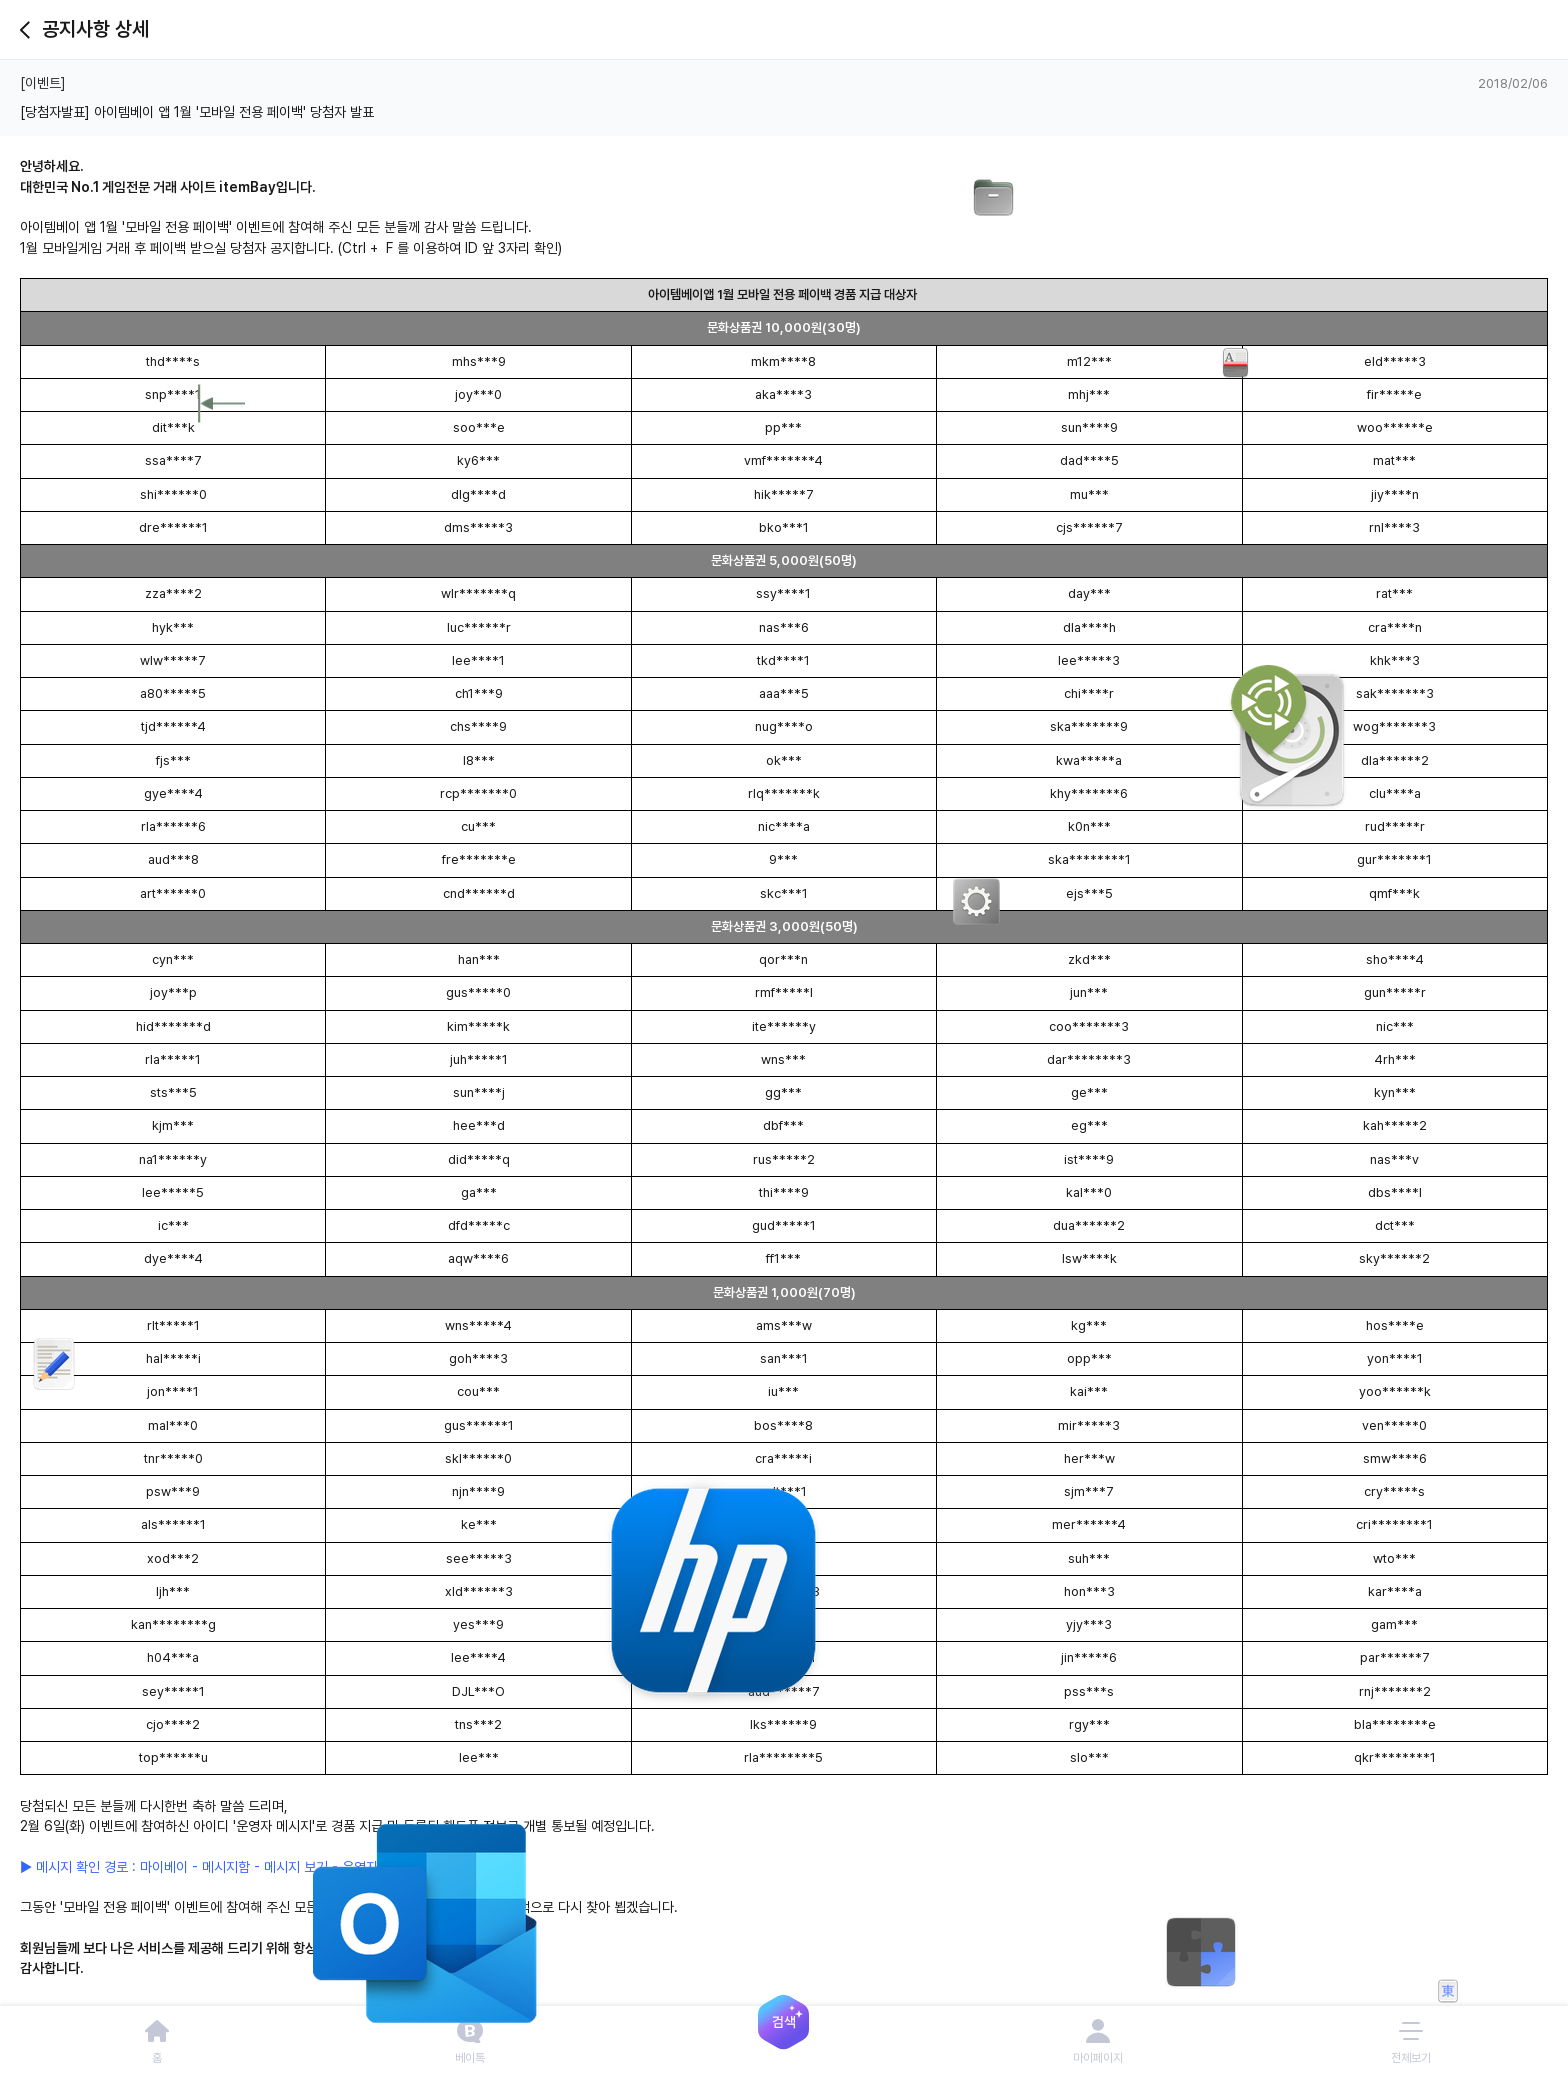 This screenshot has width=1568, height=2078. Describe the element at coordinates (1448, 1991) in the screenshot. I see `launch the mahjongg tile matching game` at that location.